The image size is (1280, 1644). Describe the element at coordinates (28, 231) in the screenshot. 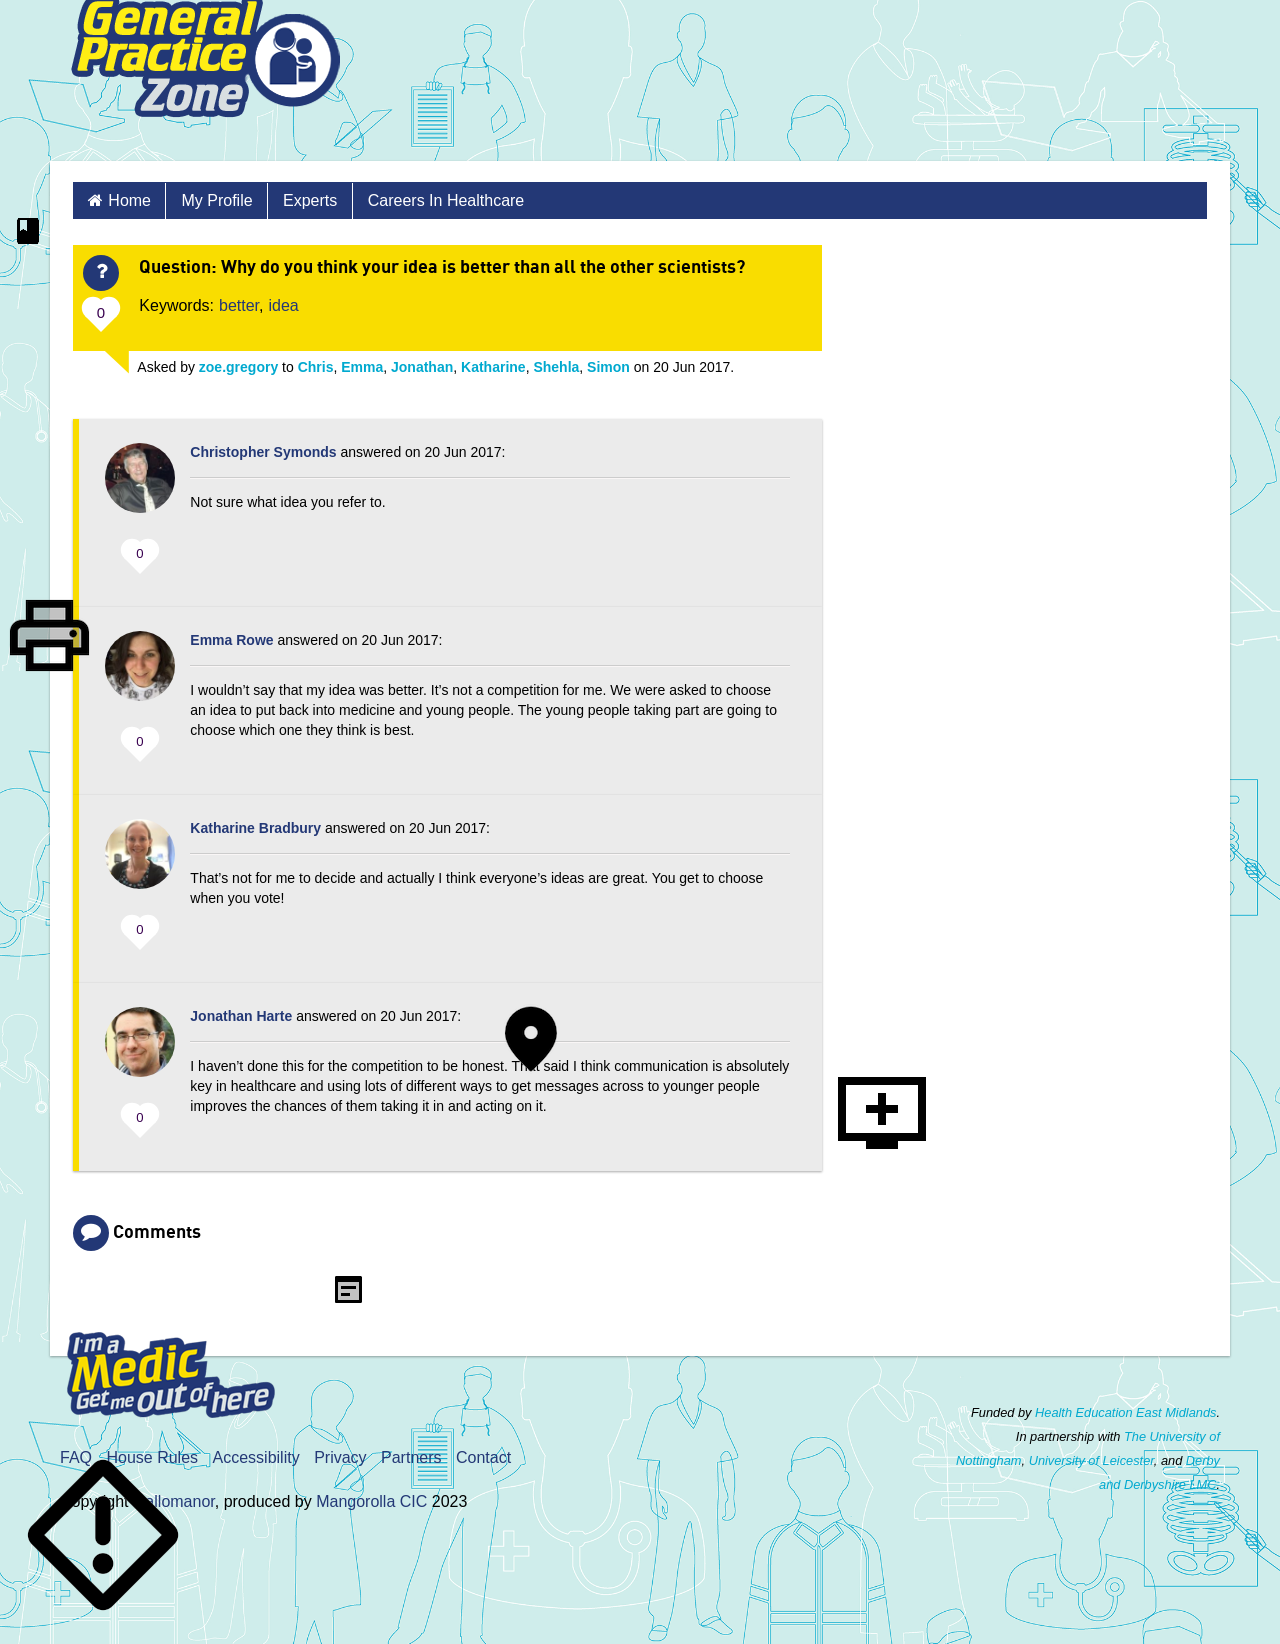

I see `open reading or ebook library` at that location.